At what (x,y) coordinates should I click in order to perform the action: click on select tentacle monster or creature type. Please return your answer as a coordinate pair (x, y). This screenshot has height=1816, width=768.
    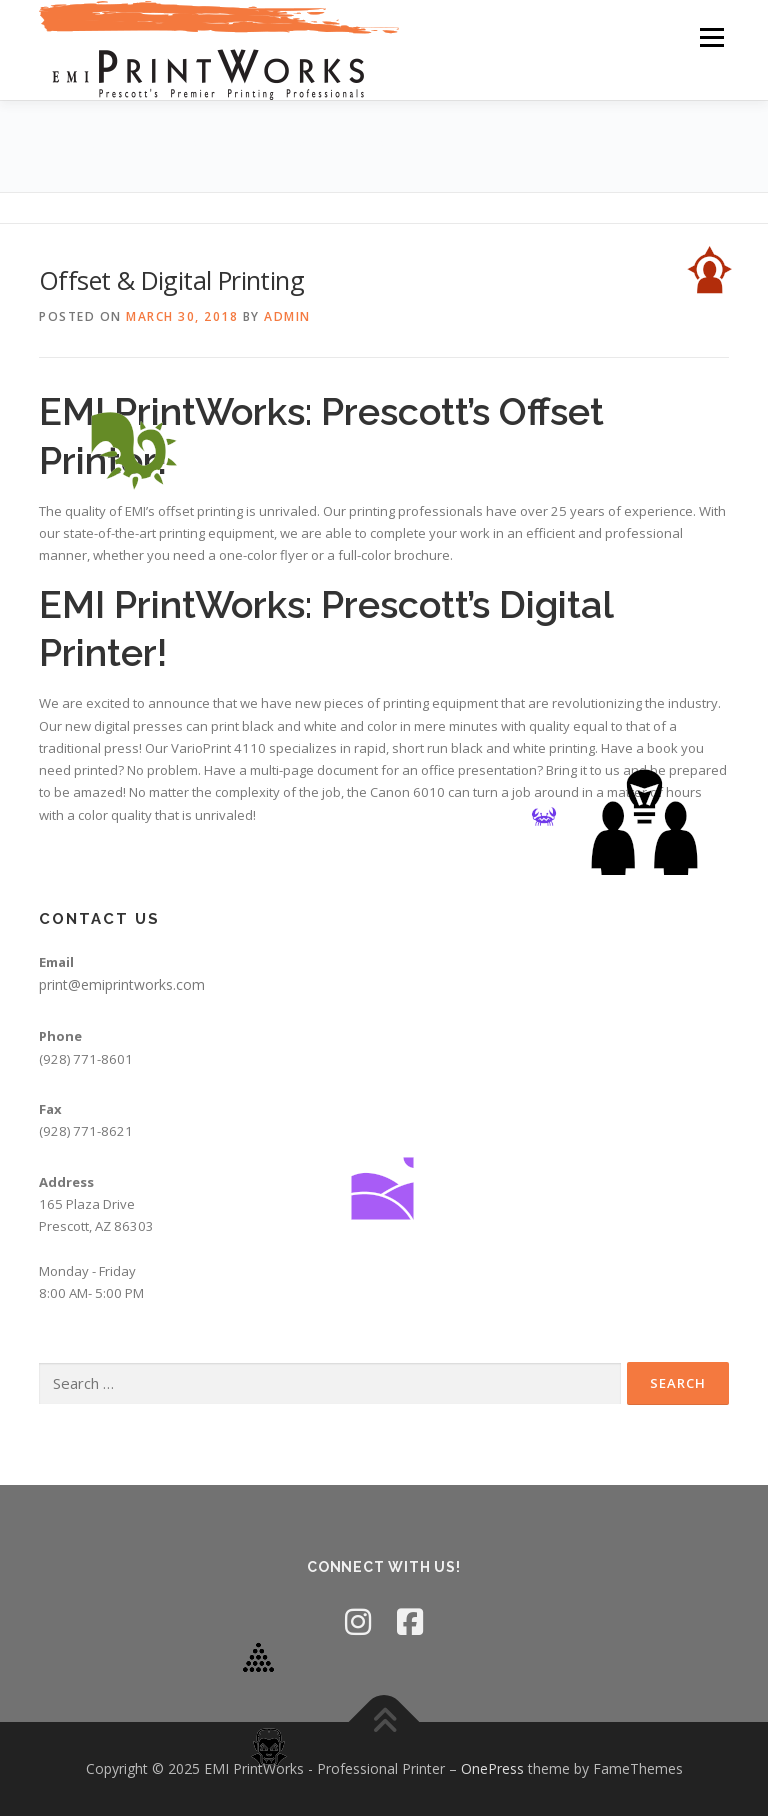
    Looking at the image, I should click on (134, 451).